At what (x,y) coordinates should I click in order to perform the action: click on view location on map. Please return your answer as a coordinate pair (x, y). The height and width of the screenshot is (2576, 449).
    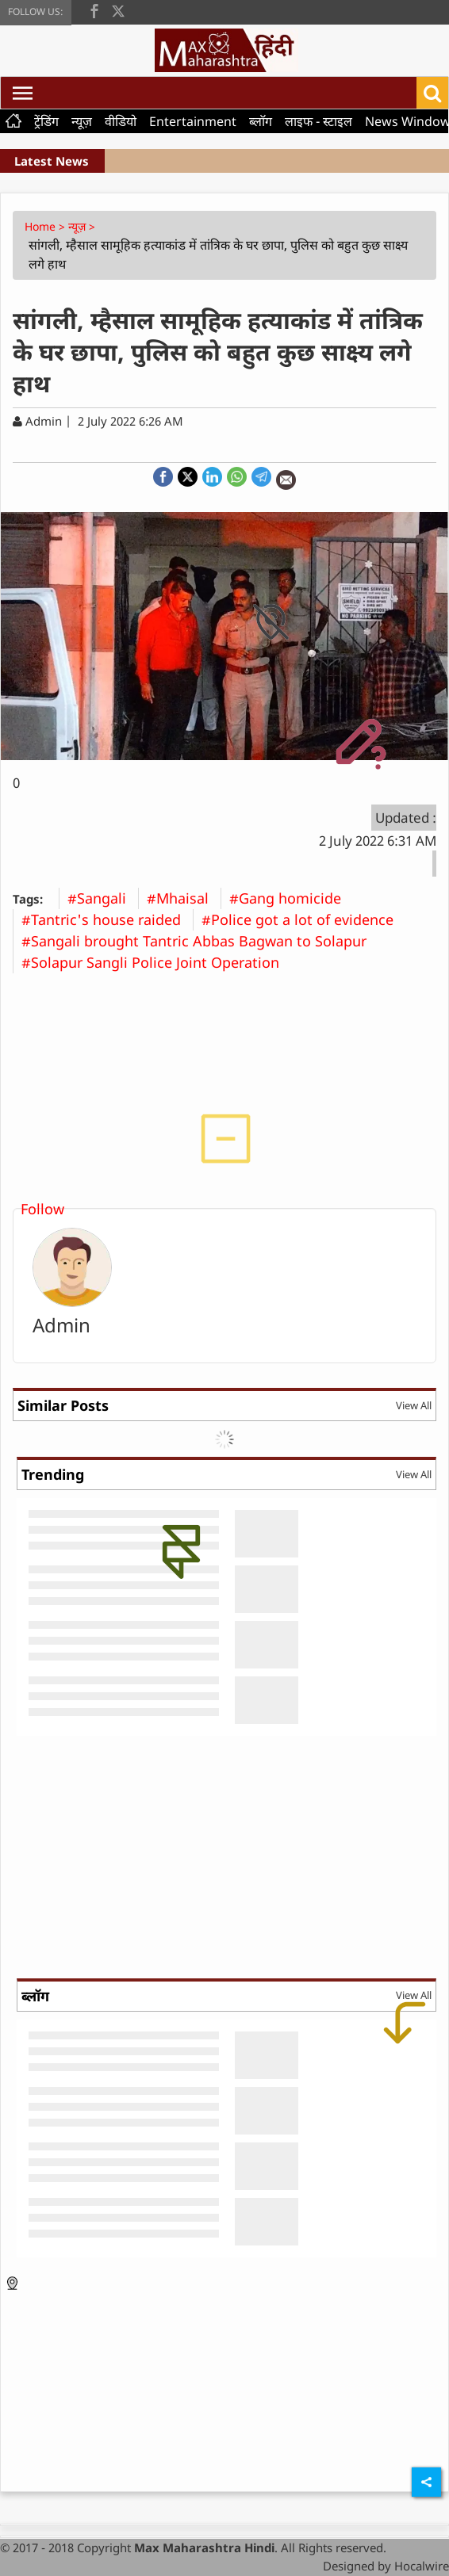
    Looking at the image, I should click on (12, 2283).